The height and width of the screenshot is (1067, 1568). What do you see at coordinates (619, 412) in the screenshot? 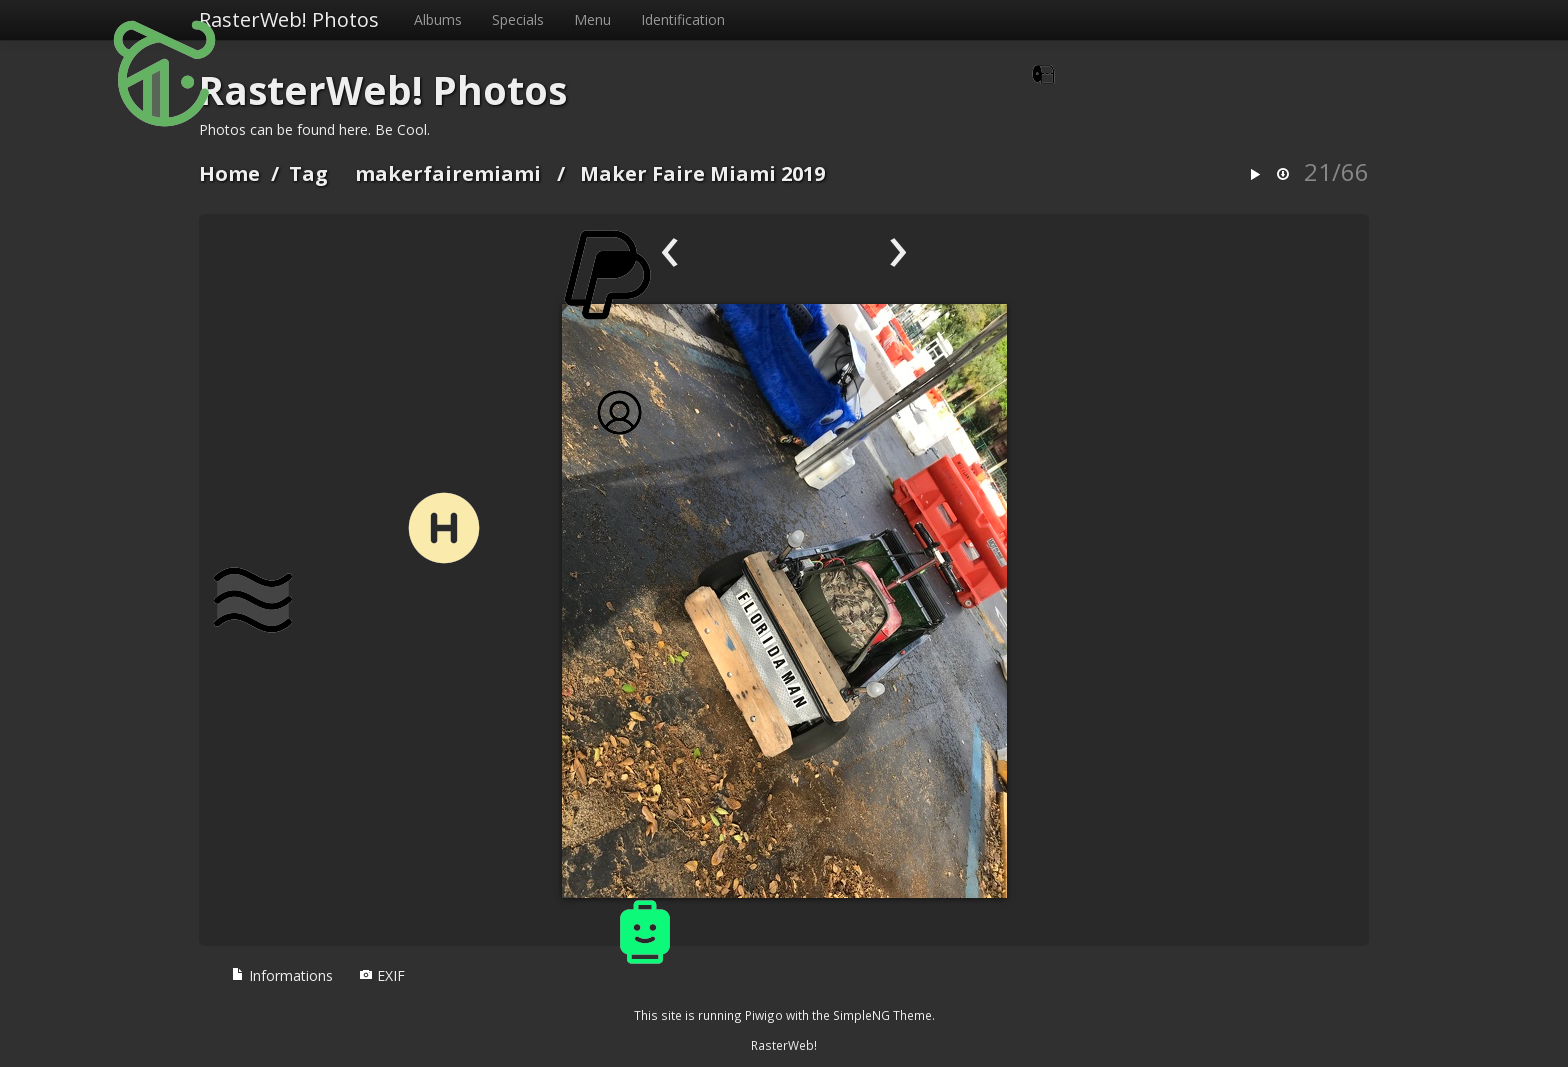
I see `view your profile` at bounding box center [619, 412].